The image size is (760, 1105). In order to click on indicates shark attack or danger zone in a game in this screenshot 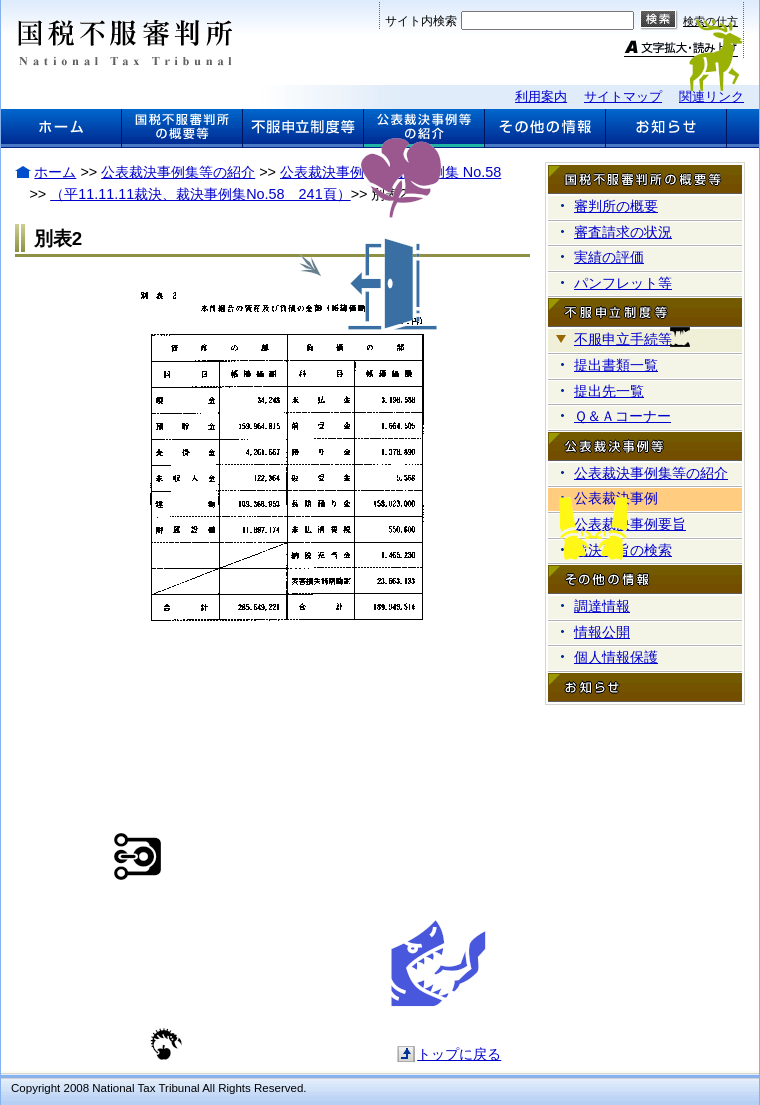, I will do `click(438, 960)`.